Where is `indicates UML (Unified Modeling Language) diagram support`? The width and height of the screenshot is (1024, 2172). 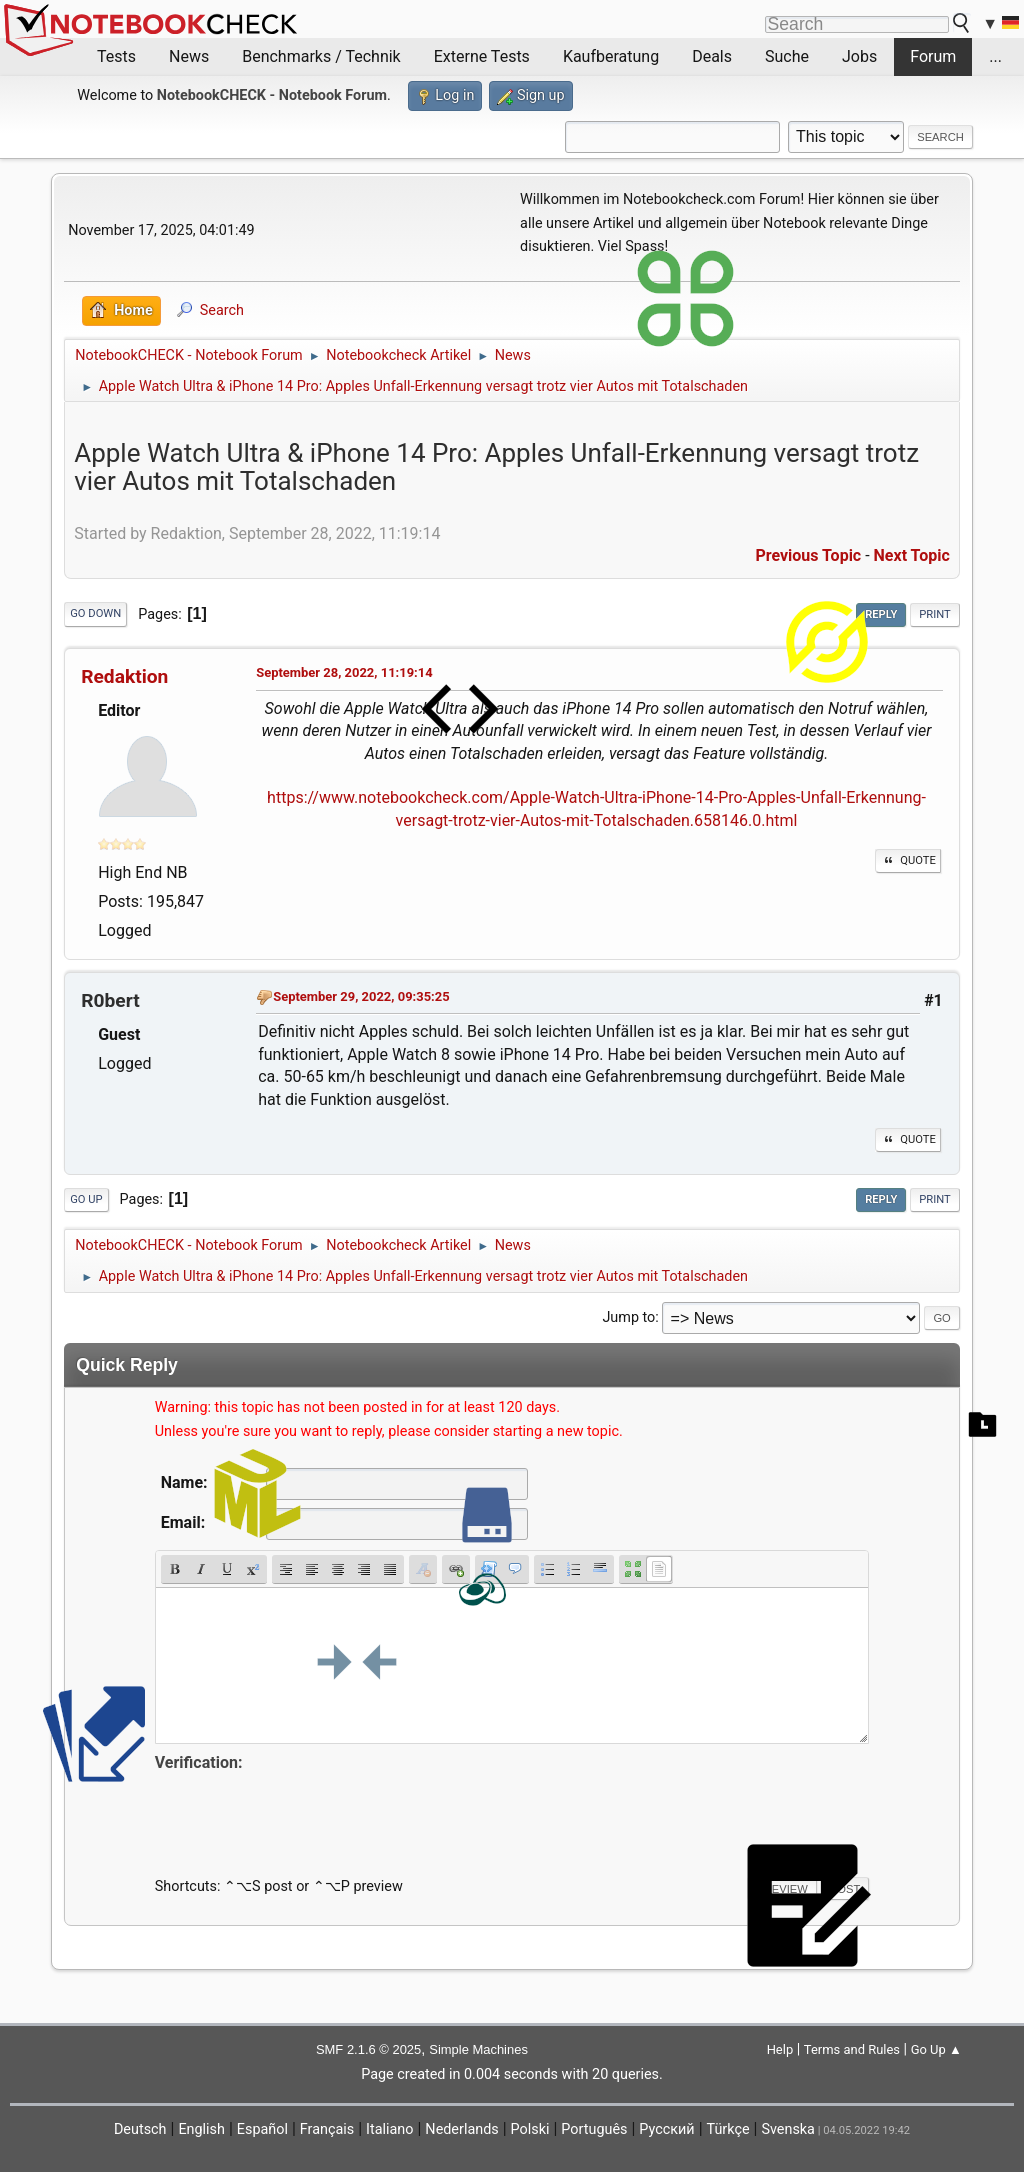
indicates UML (Unified Modeling Language) diagram support is located at coordinates (257, 1493).